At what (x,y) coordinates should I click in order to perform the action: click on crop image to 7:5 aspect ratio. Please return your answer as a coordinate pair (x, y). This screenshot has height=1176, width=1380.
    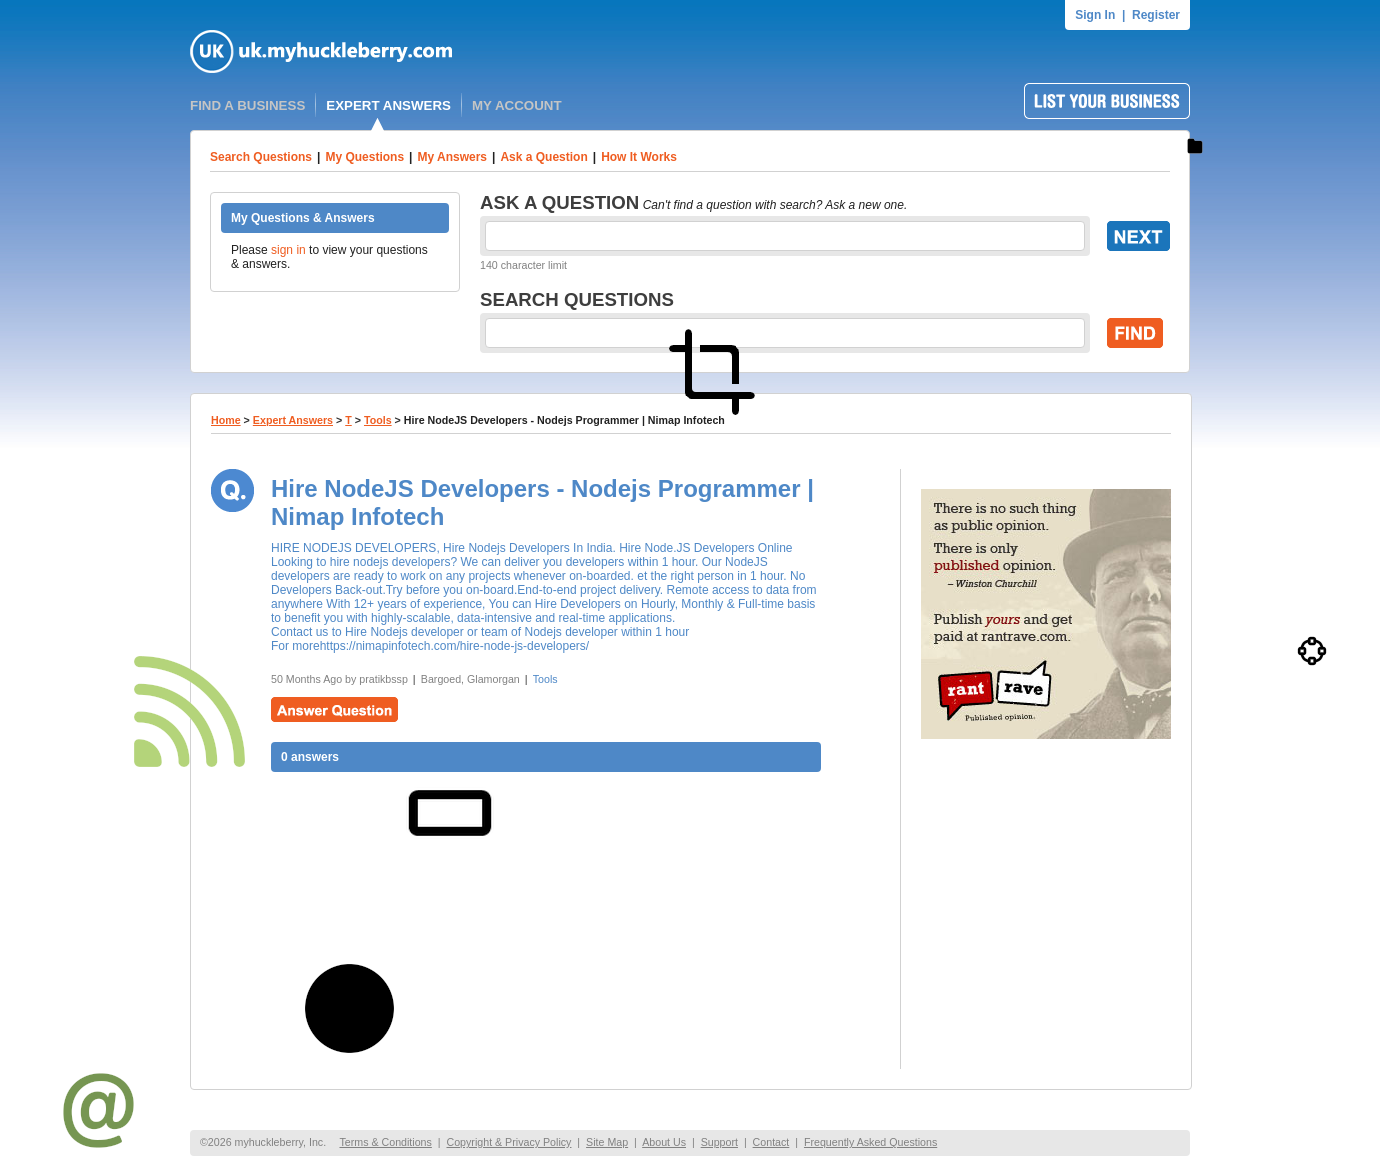
    Looking at the image, I should click on (450, 813).